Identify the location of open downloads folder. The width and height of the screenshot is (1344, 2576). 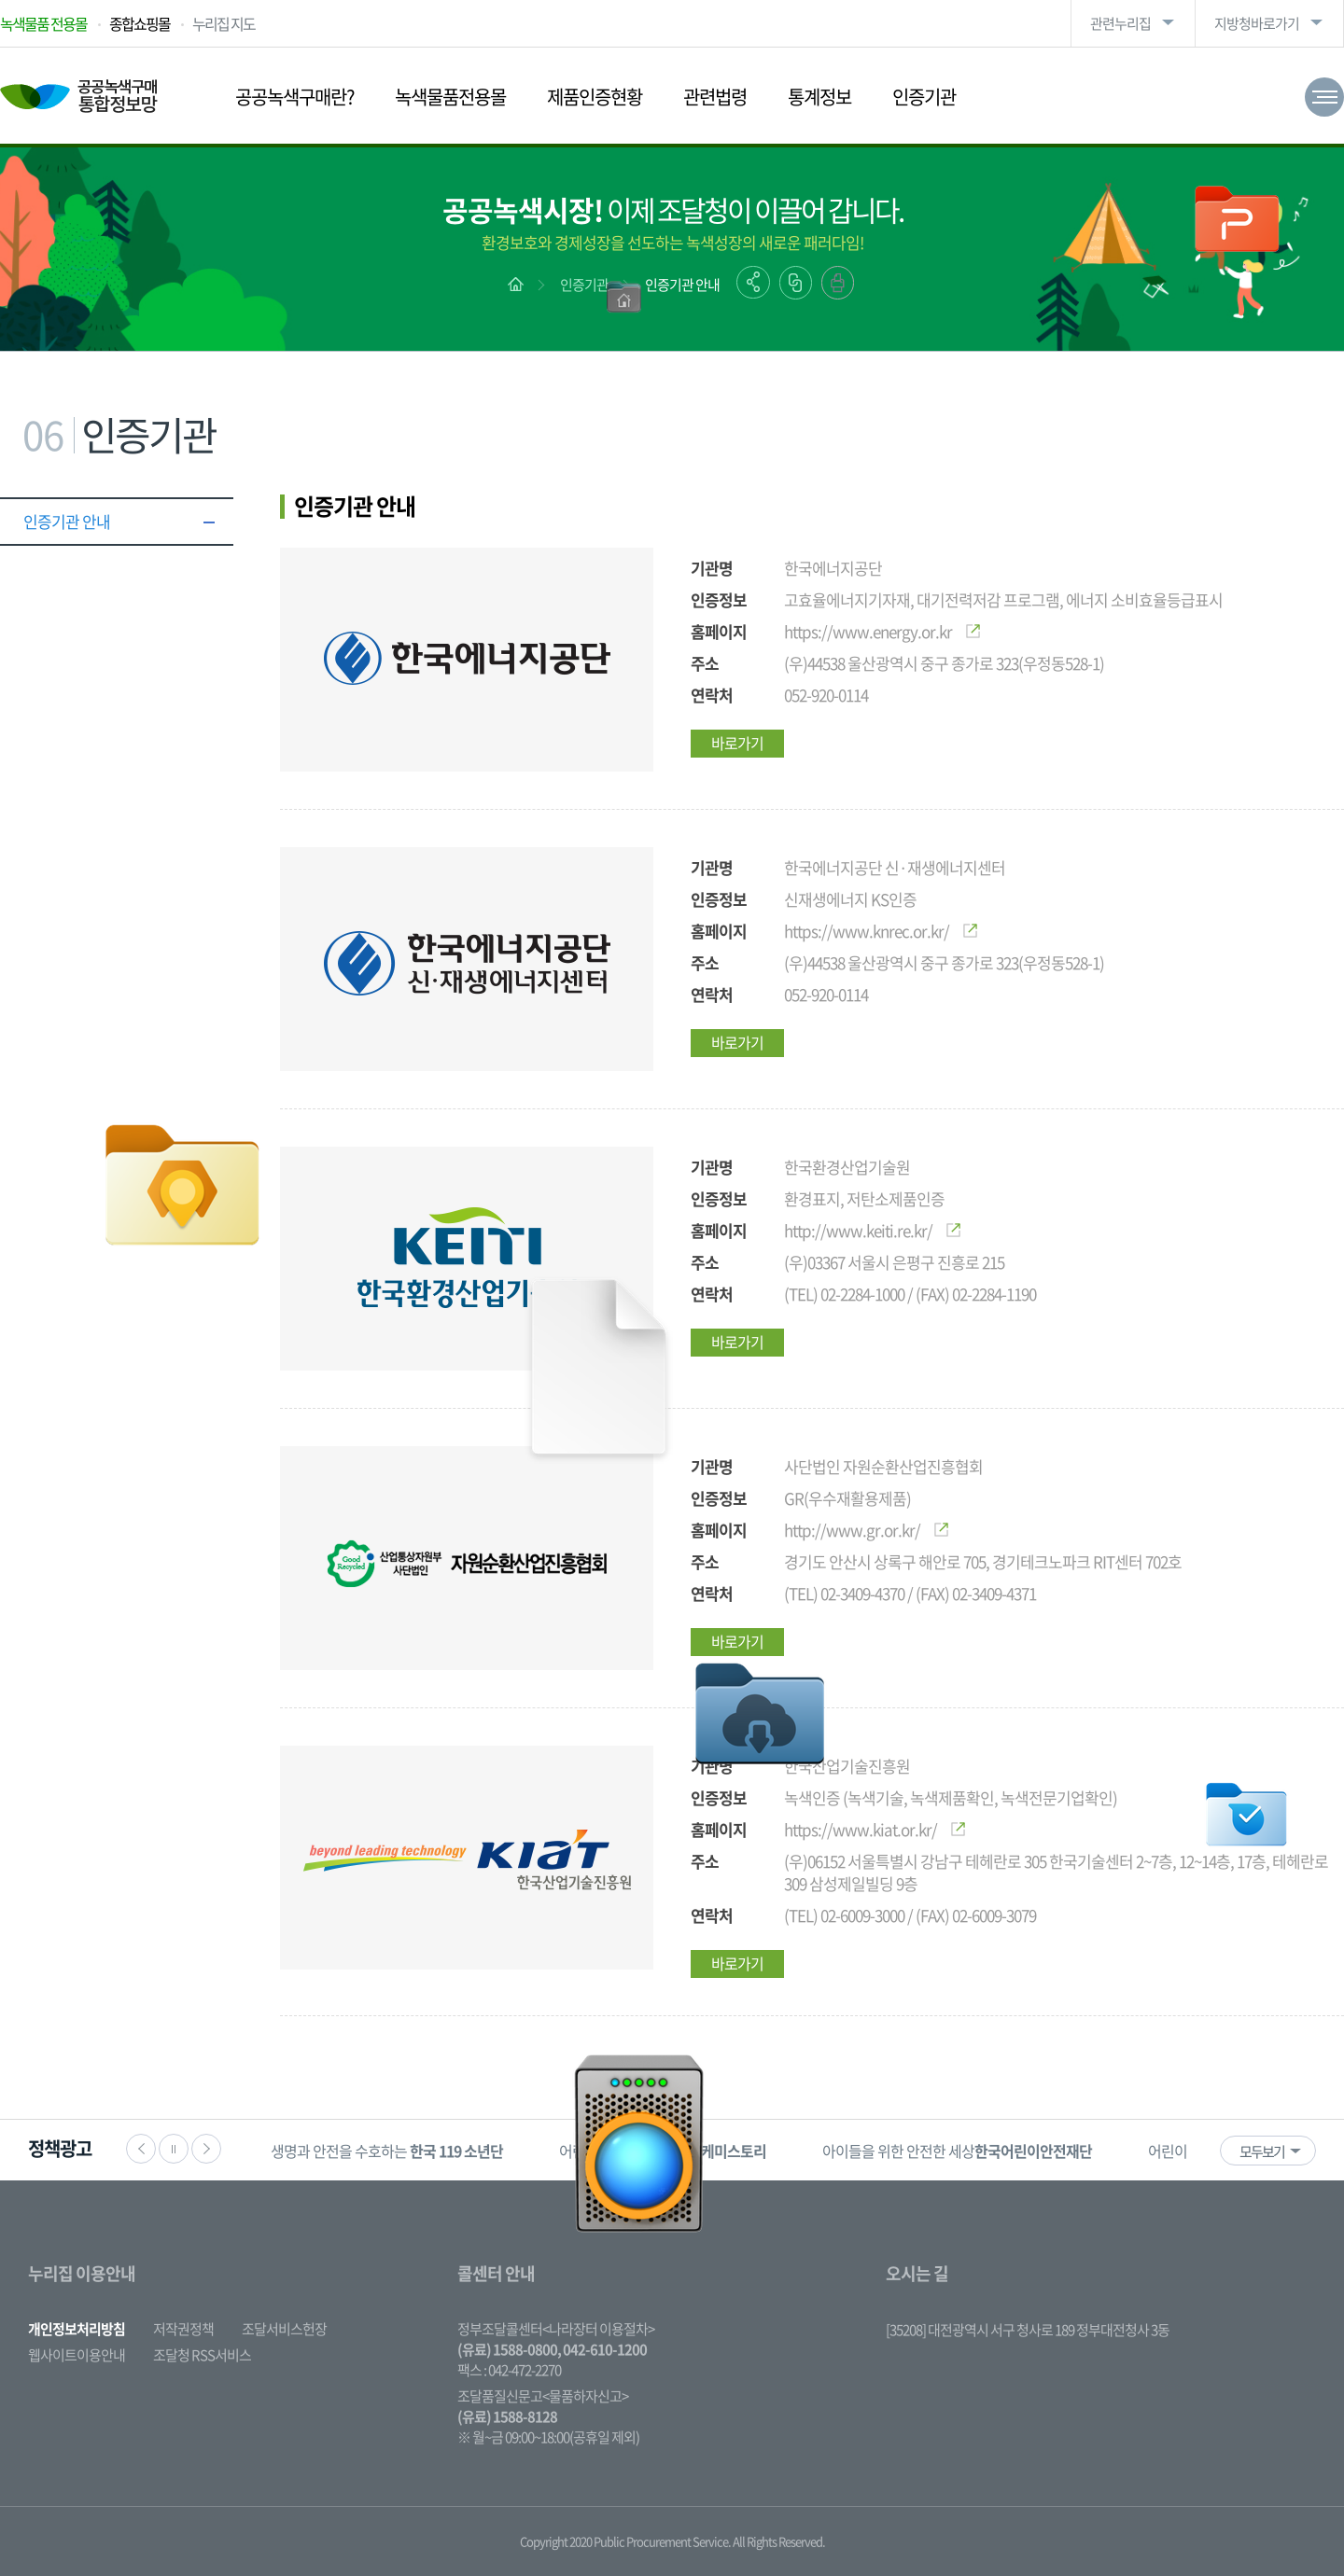
(759, 1717).